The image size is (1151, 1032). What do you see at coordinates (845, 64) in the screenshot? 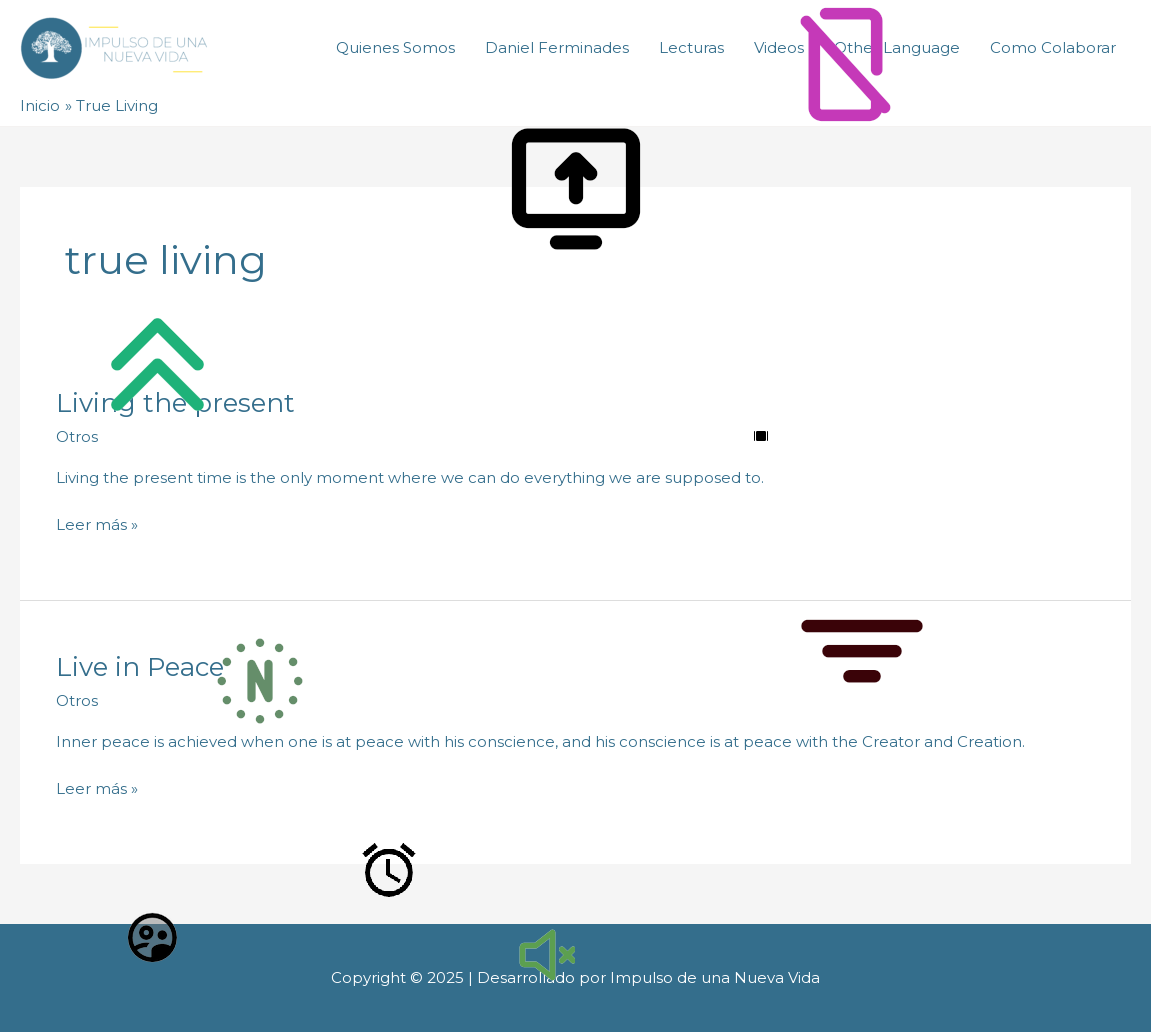
I see `mobile device unavailable or disconnected` at bounding box center [845, 64].